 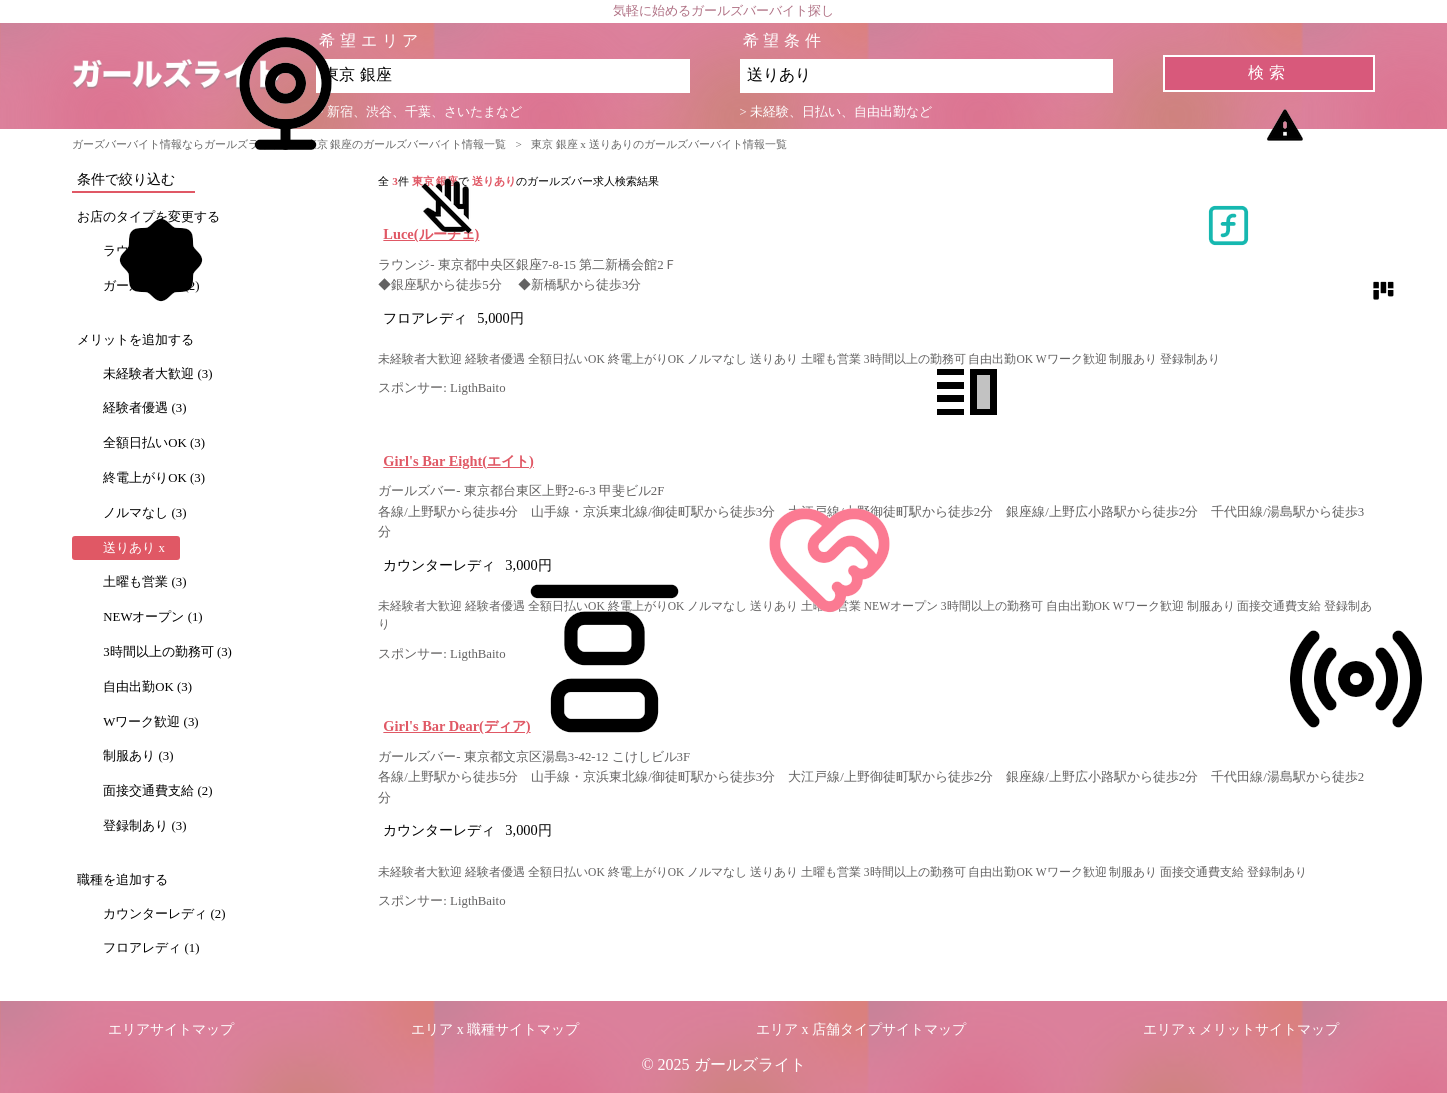 I want to click on access partnership or collaboration features, so click(x=829, y=557).